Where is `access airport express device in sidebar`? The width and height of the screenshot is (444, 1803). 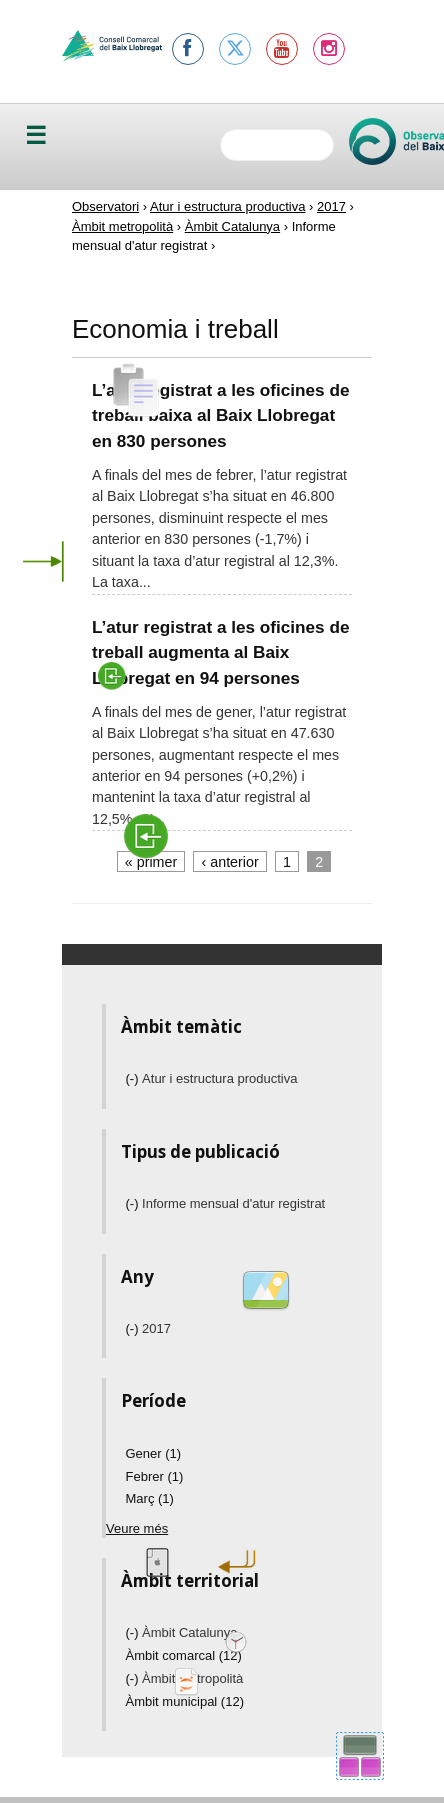
access airport express device in sidebar is located at coordinates (157, 1562).